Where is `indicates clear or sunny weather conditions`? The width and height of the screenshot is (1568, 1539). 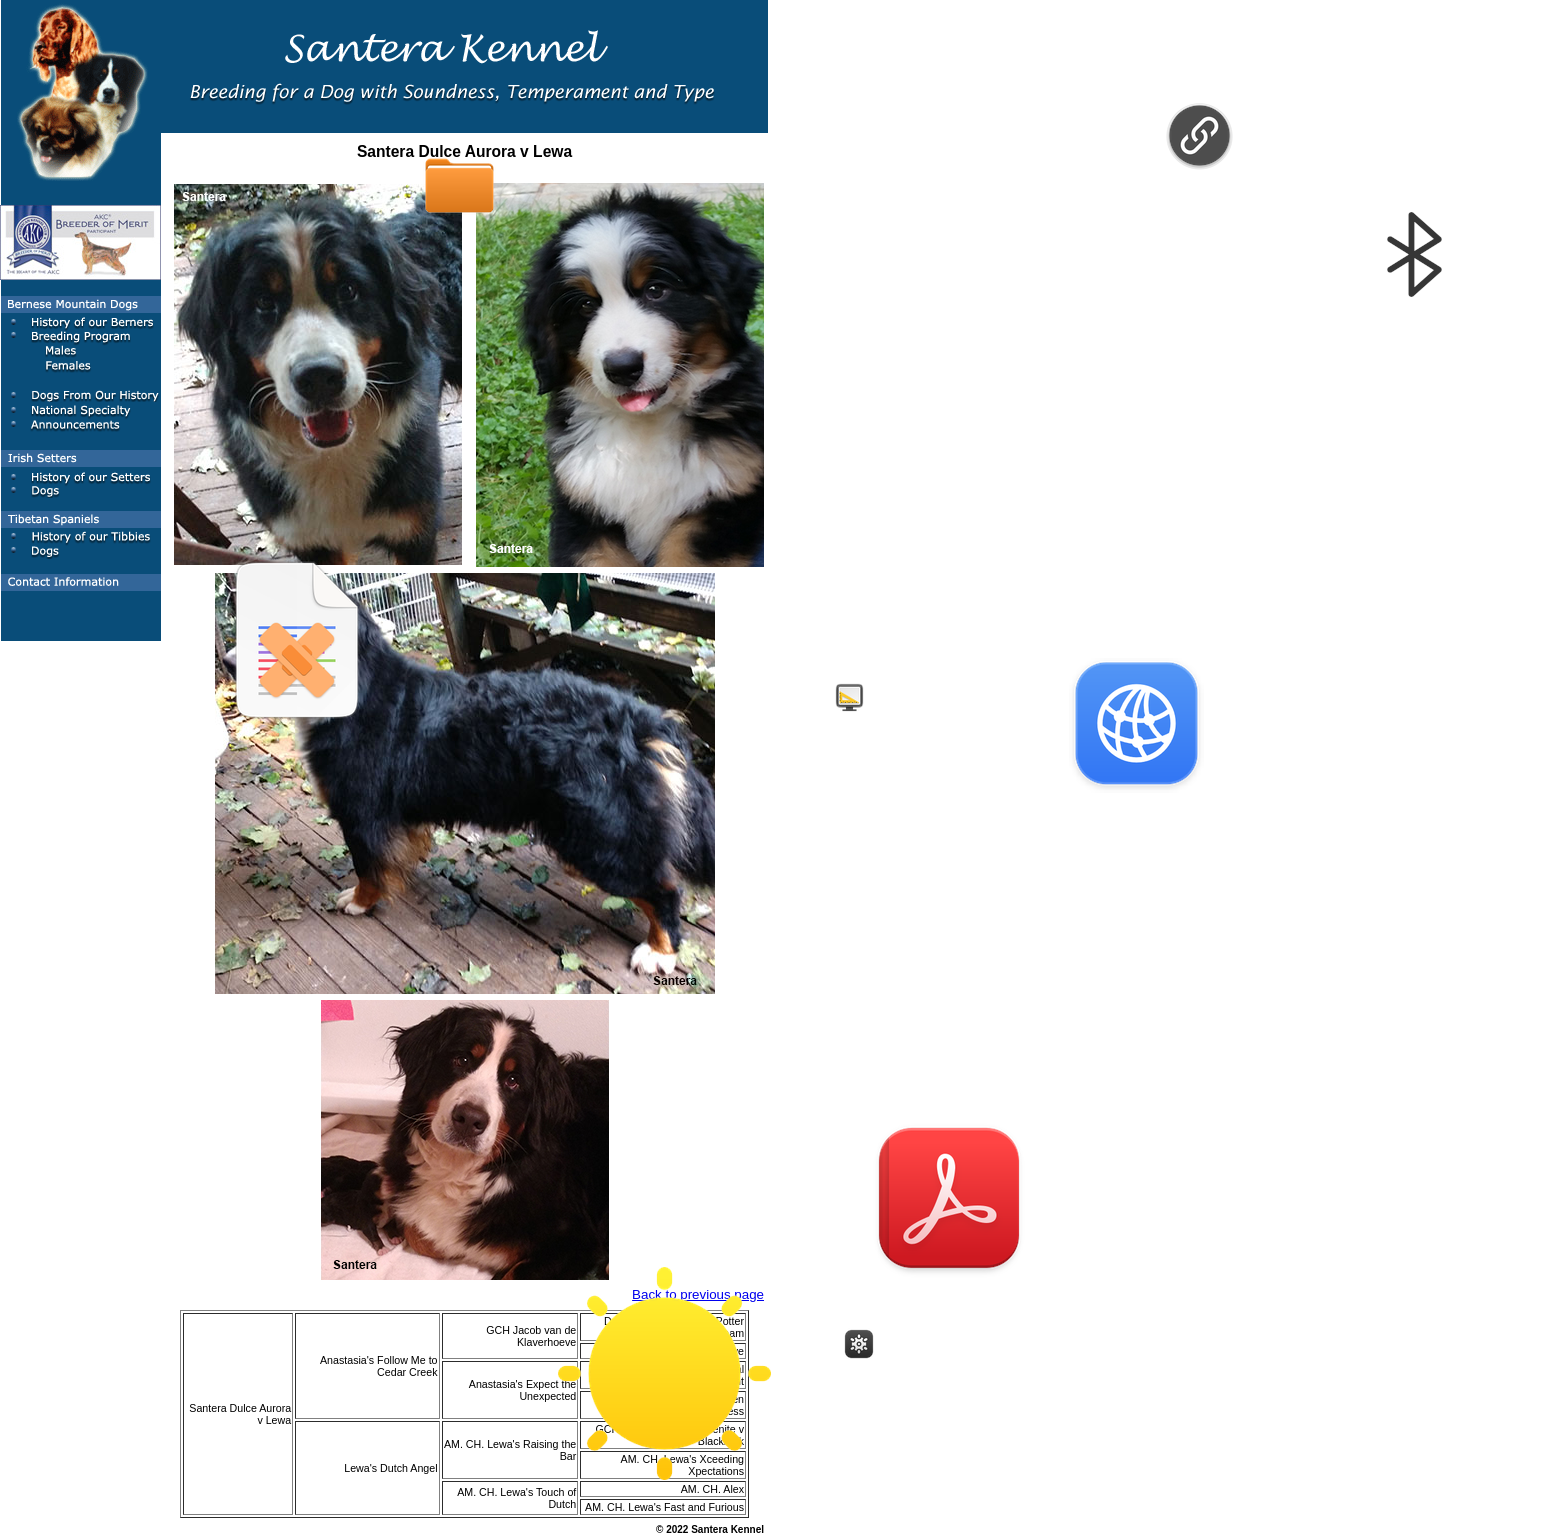 indicates clear or sunny weather conditions is located at coordinates (664, 1373).